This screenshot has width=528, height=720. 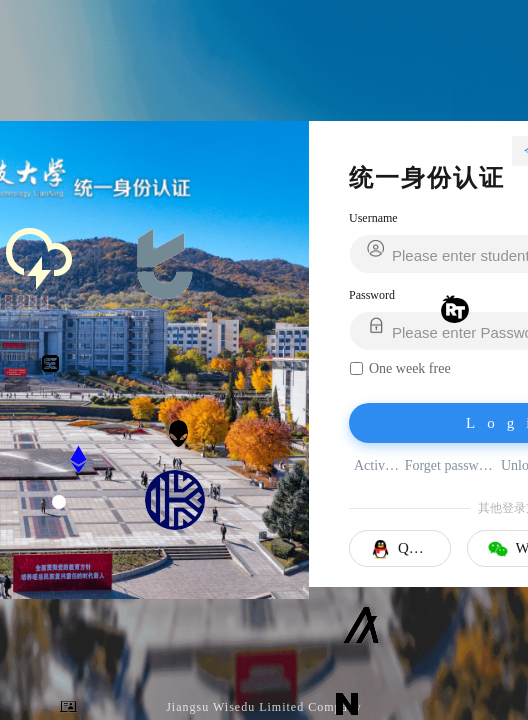 I want to click on visit rotten tomatoes website, so click(x=455, y=309).